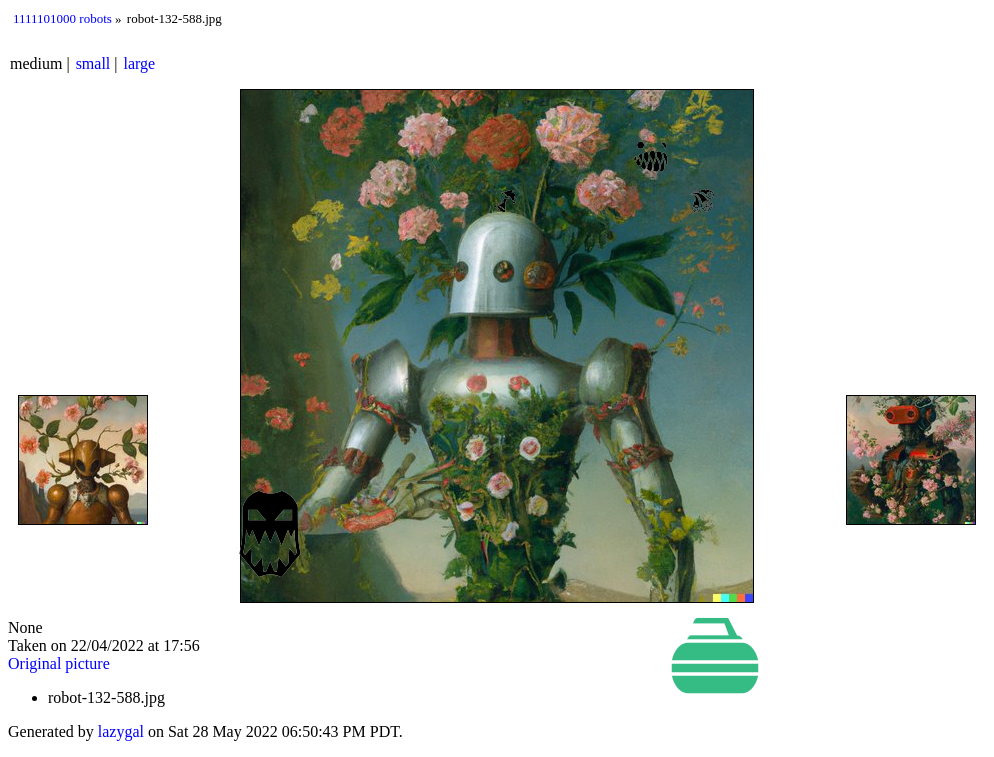 This screenshot has height=757, width=994. I want to click on select a trap or hazard in a game interface, so click(270, 534).